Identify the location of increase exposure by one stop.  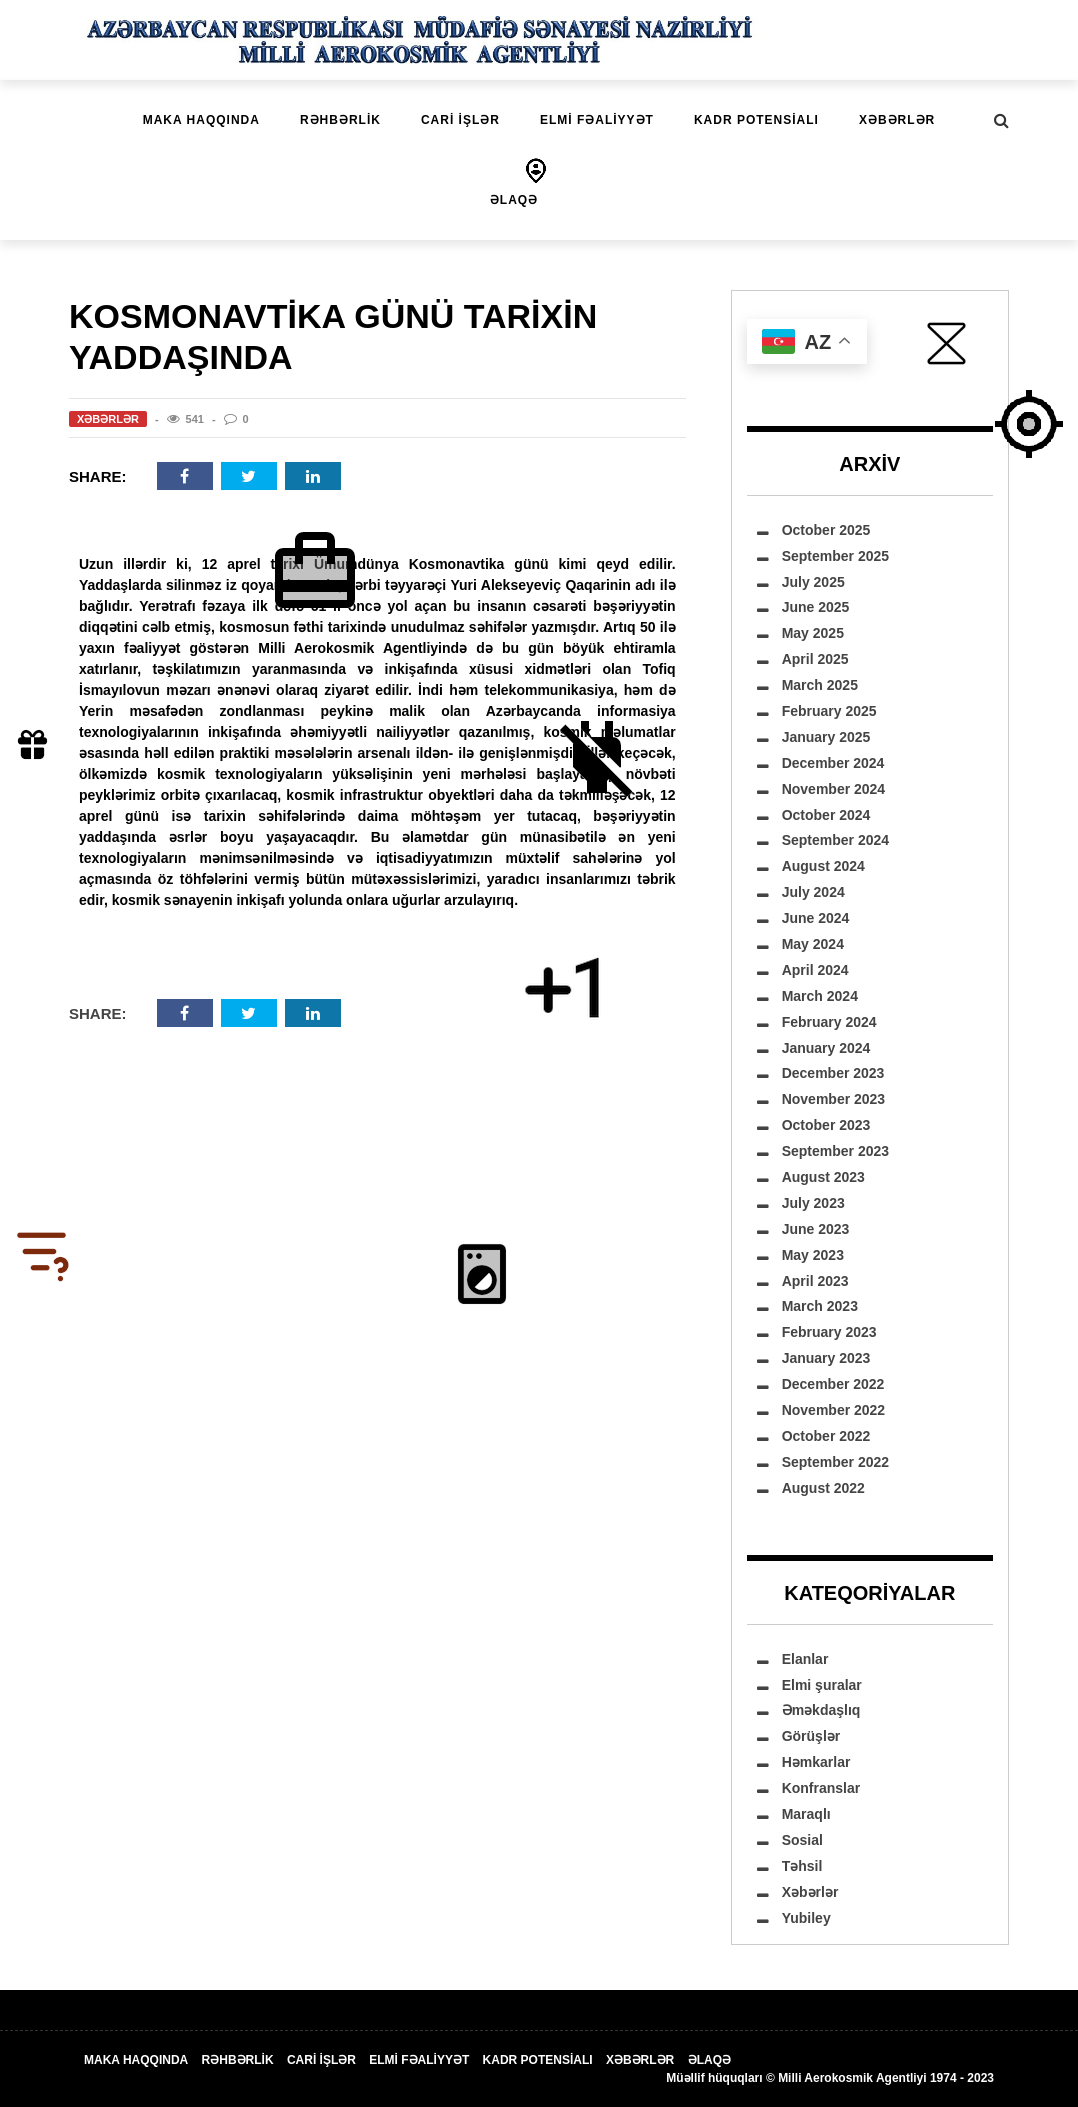
(562, 990).